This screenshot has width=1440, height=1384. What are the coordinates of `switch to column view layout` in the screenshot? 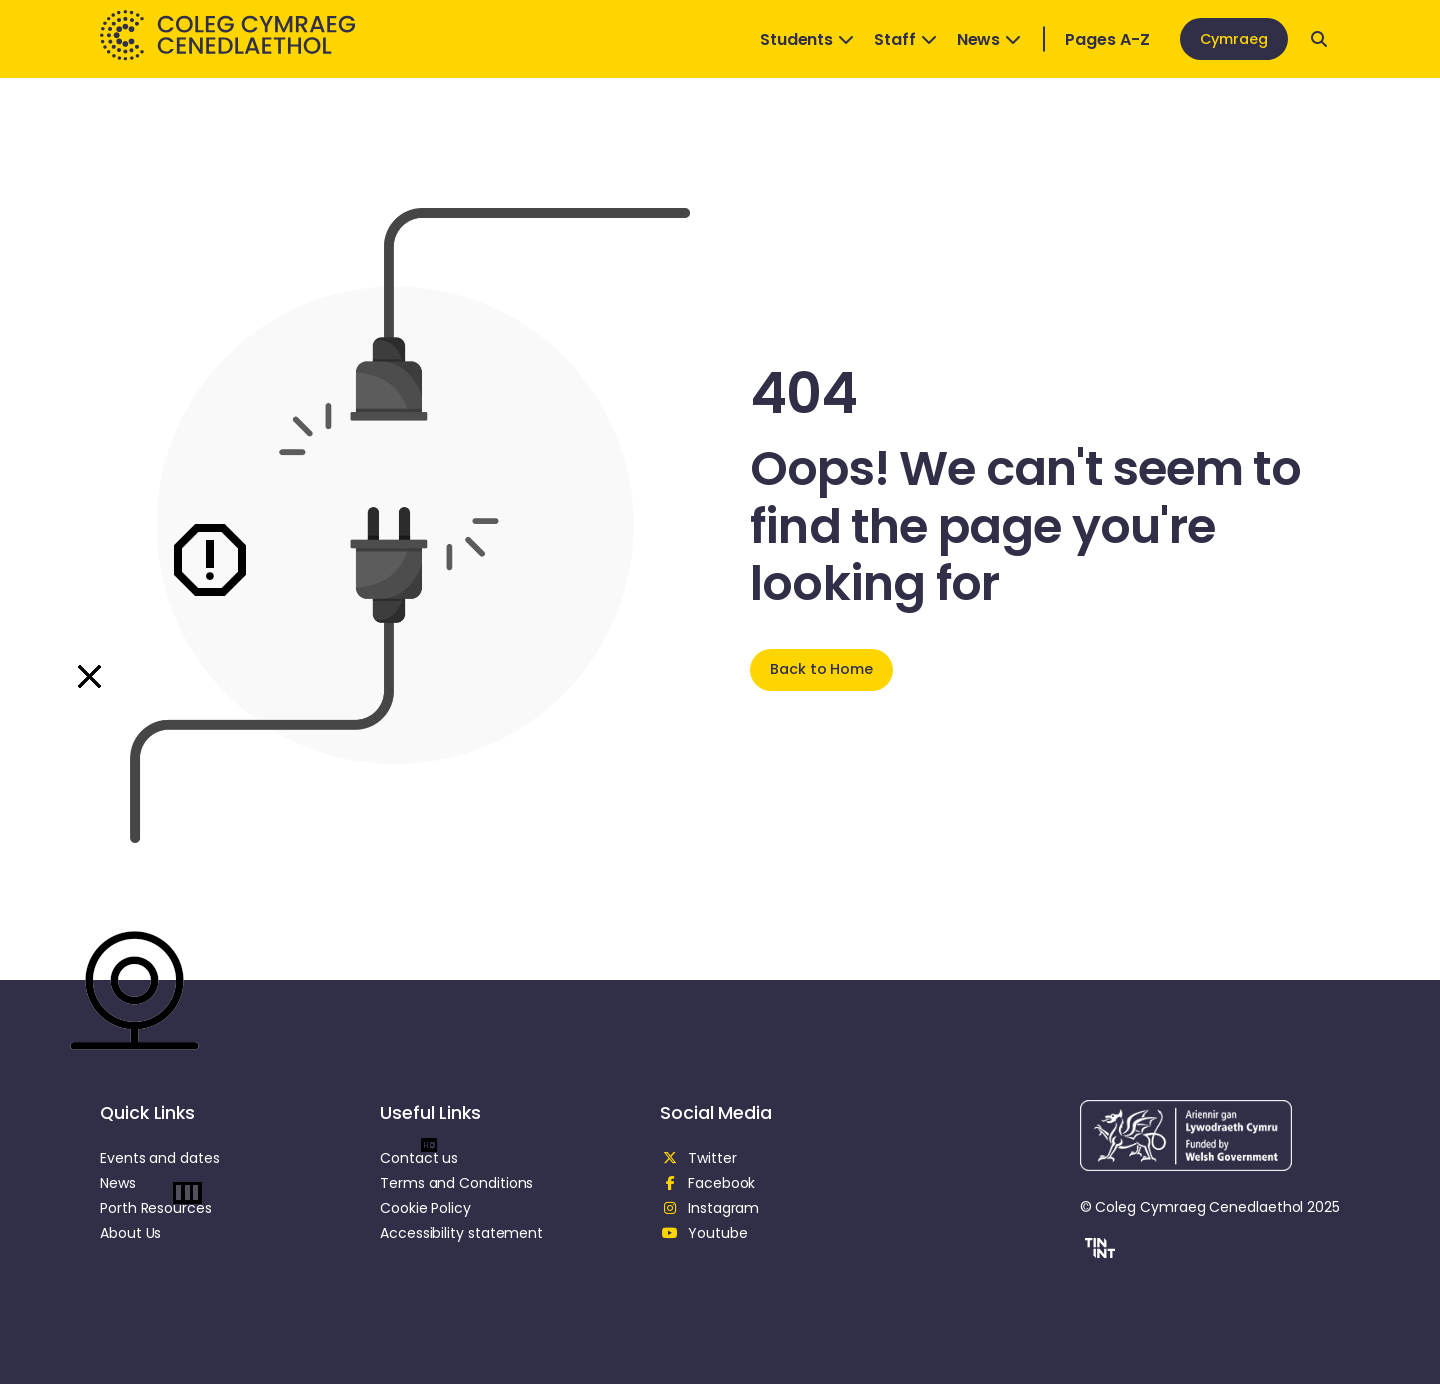 It's located at (186, 1193).